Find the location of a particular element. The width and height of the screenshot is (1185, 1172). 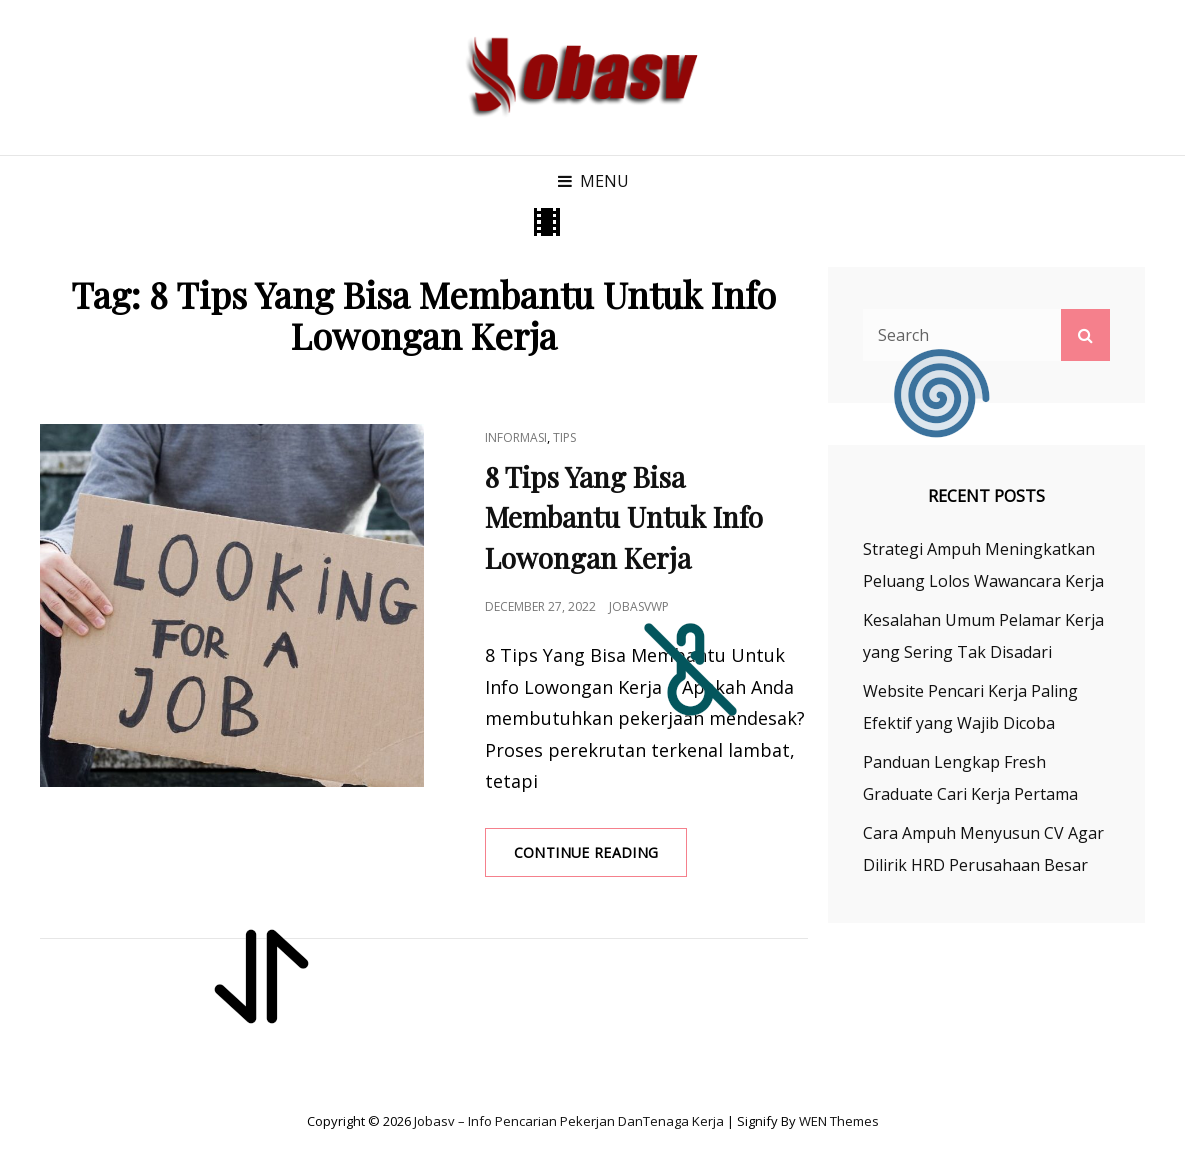

indicates loading or processing in progress is located at coordinates (936, 391).